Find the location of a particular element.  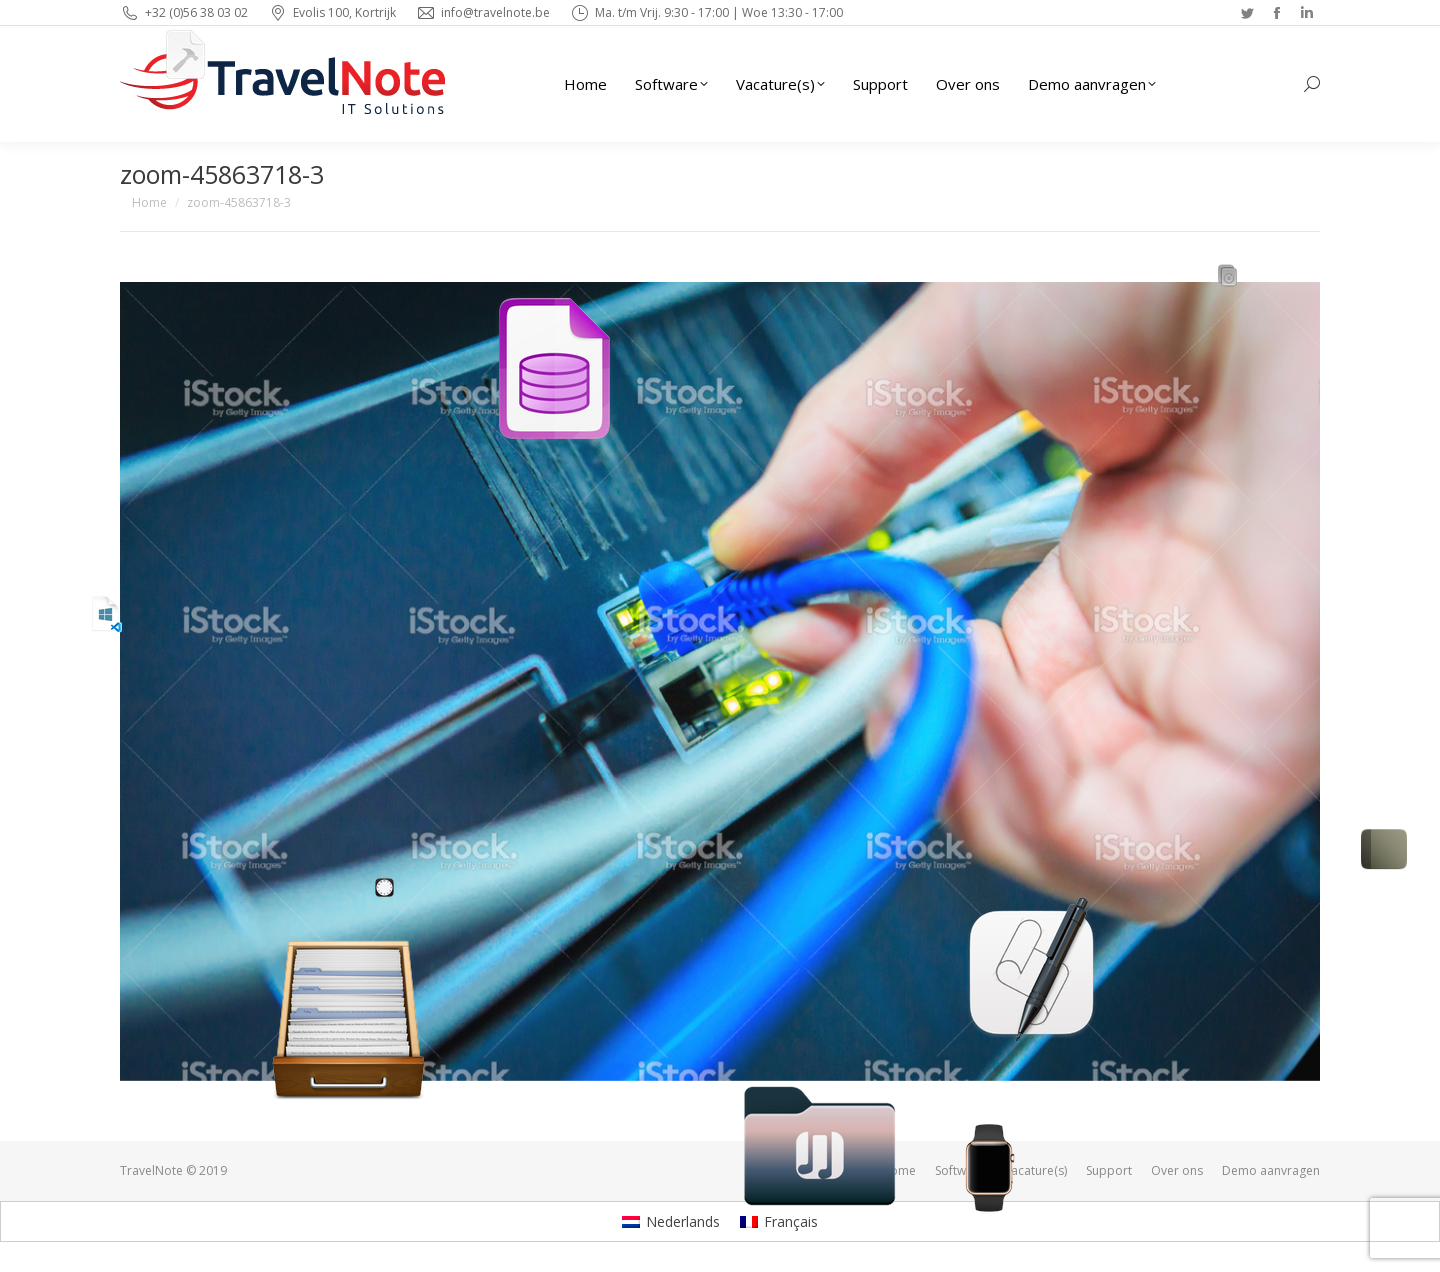

open script editor to write or edit automation scripts is located at coordinates (1031, 972).